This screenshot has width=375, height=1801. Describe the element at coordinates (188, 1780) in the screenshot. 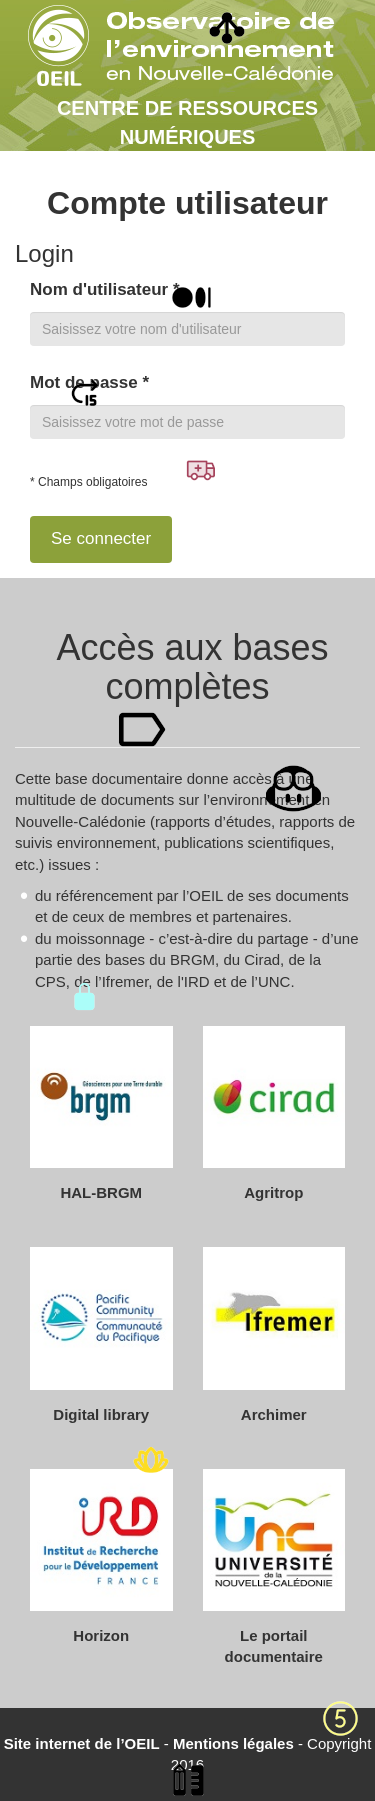

I see `access design or editing tools` at that location.